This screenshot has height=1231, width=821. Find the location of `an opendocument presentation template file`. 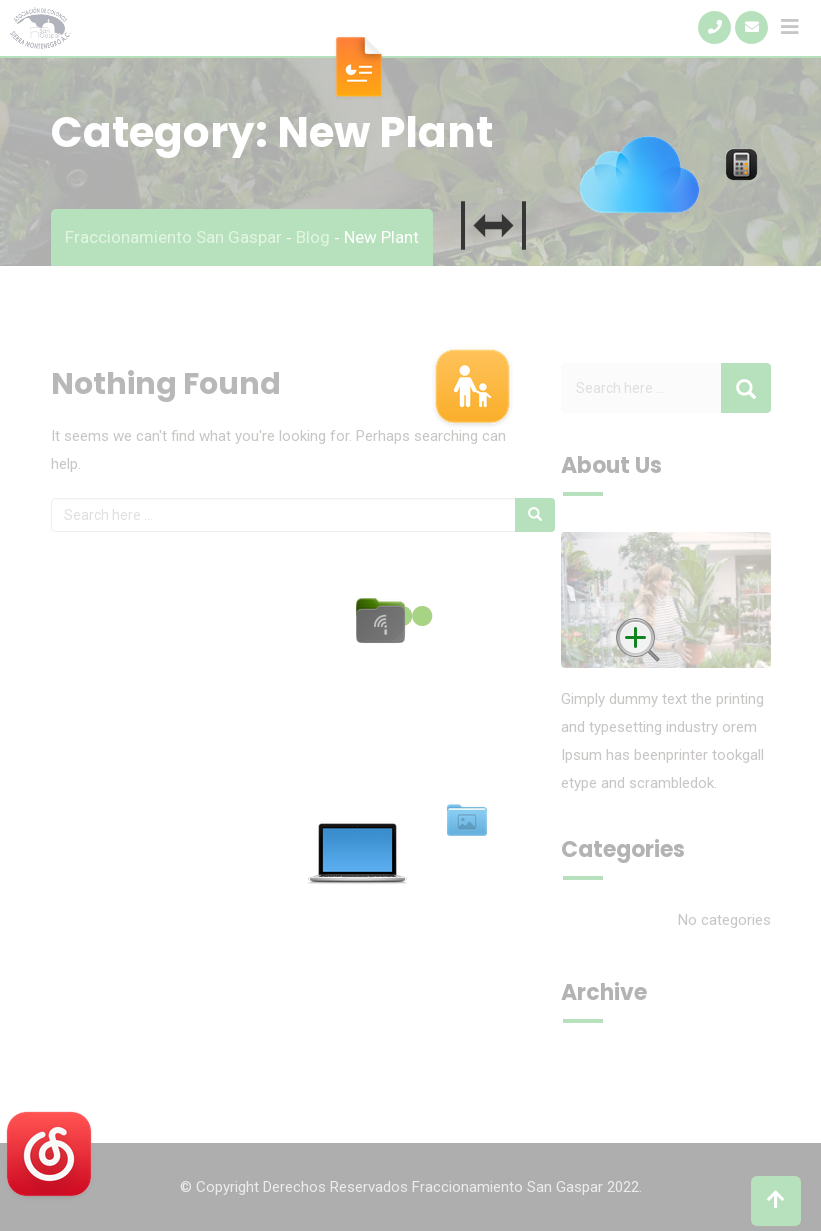

an opendocument presentation template file is located at coordinates (359, 68).